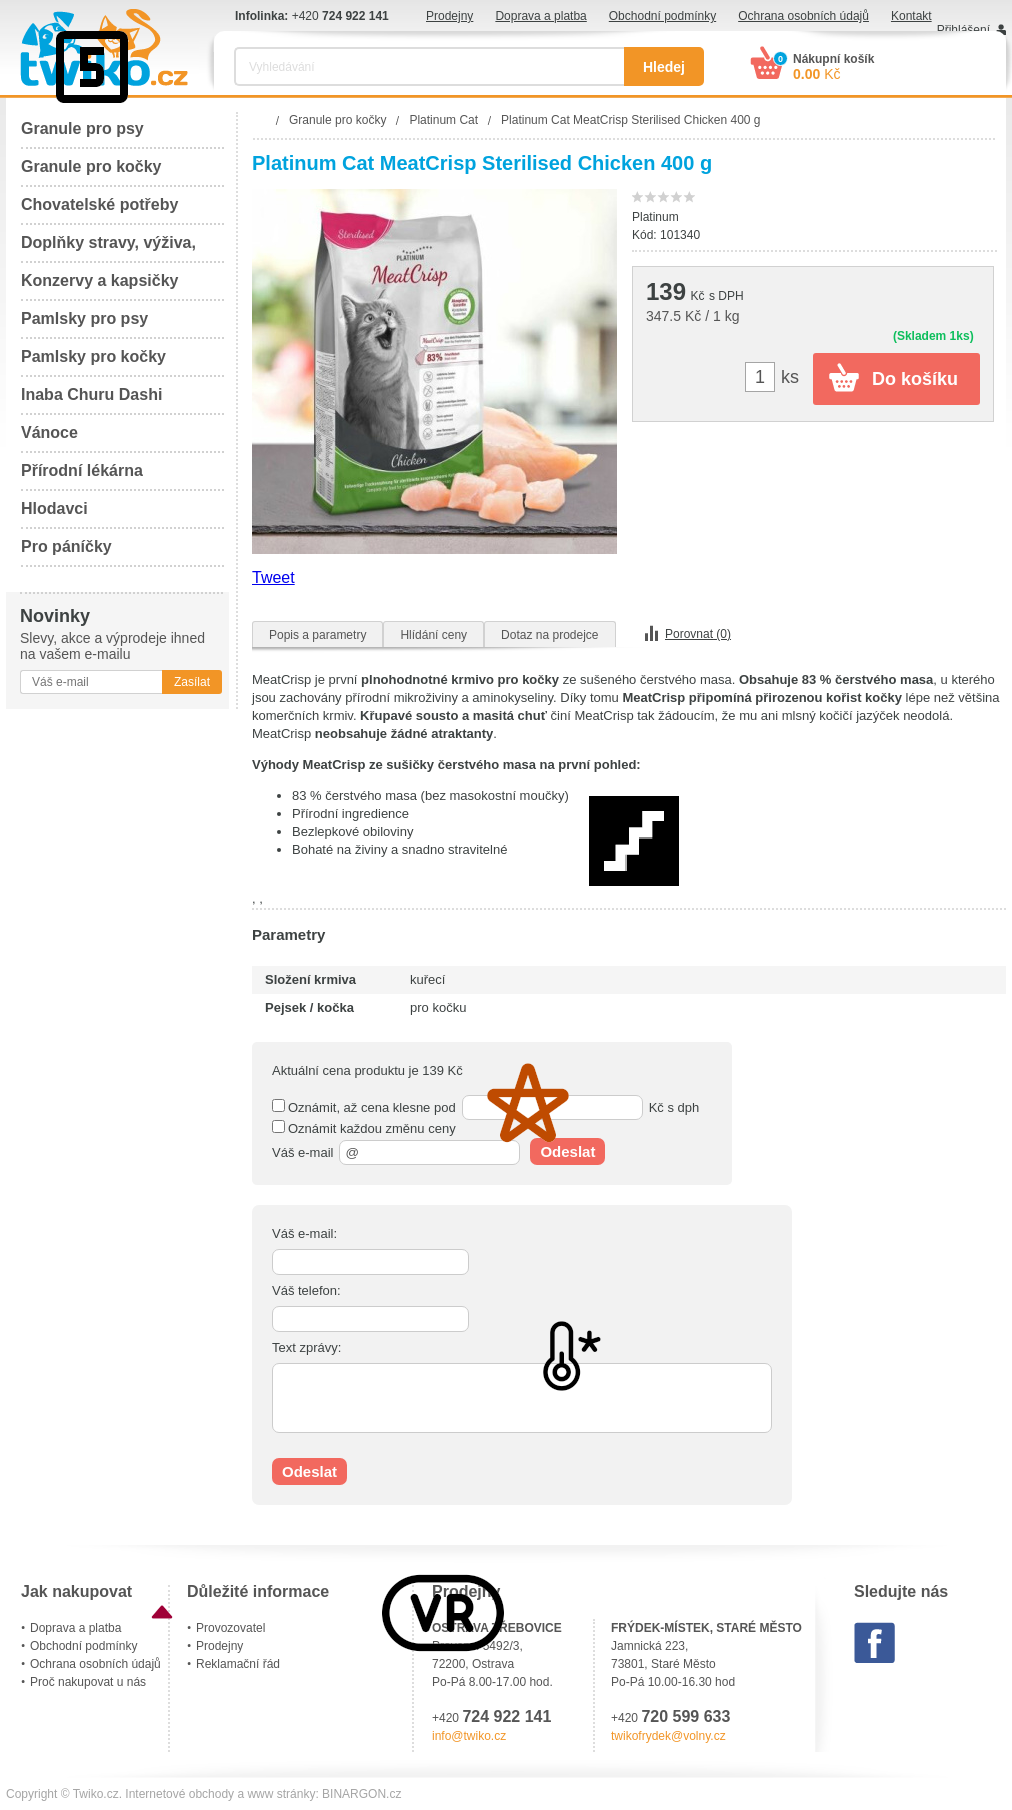 The height and width of the screenshot is (1810, 1012). I want to click on indicates step 5 in a multi-step process, so click(92, 67).